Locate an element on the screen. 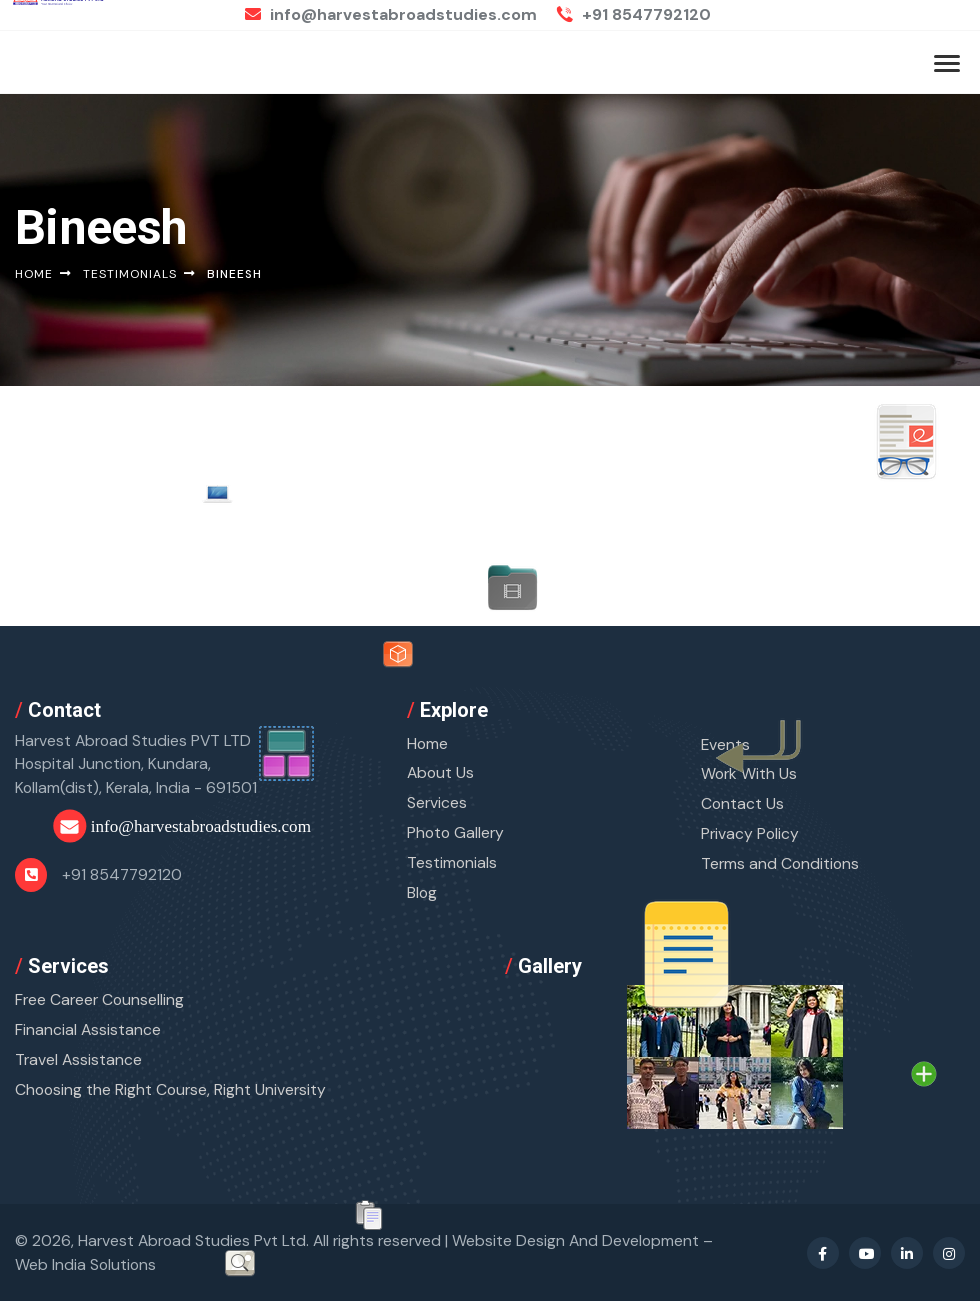 The width and height of the screenshot is (980, 1301). open atril document viewer is located at coordinates (906, 441).